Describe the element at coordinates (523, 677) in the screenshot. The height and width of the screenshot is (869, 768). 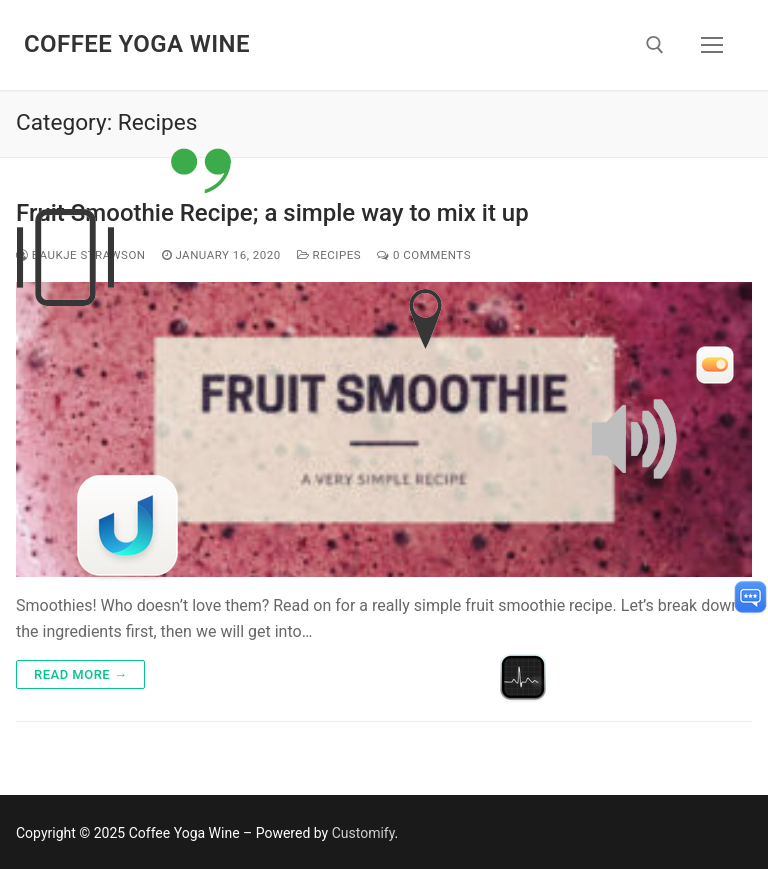
I see `open power statistics and battery monitoring app` at that location.